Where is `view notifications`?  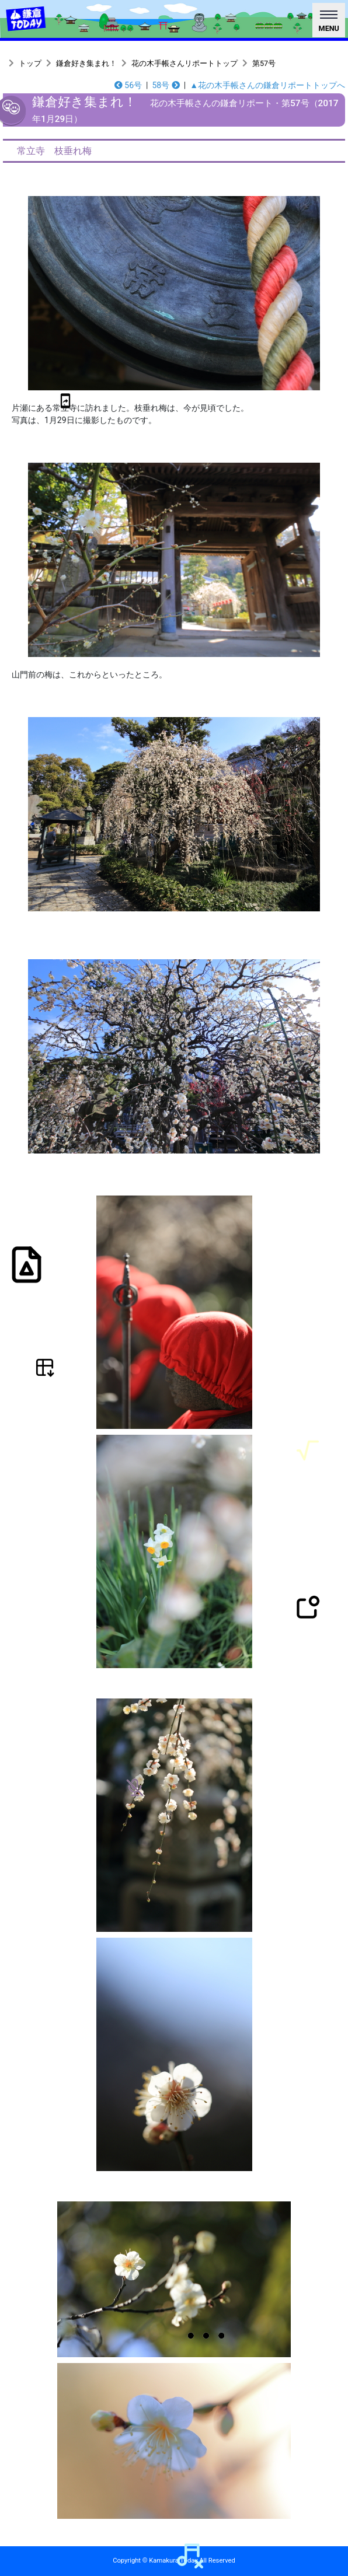 view notifications is located at coordinates (307, 1607).